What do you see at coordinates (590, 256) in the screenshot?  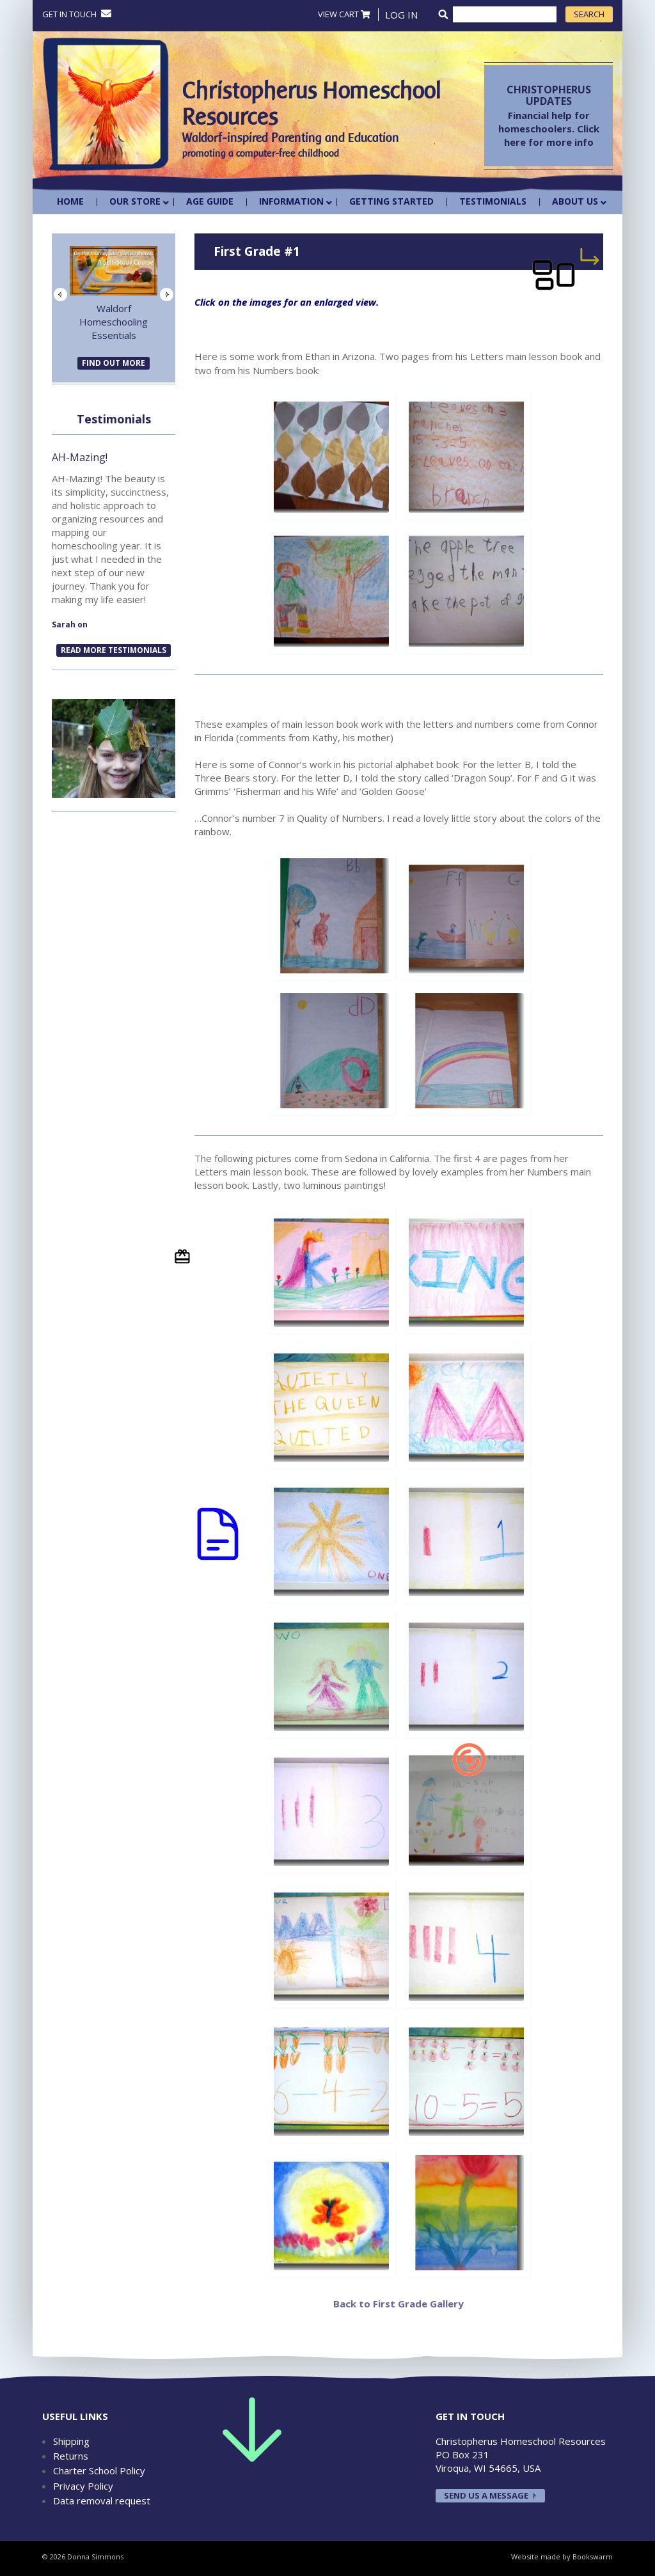 I see `navigate to a nested or child item` at bounding box center [590, 256].